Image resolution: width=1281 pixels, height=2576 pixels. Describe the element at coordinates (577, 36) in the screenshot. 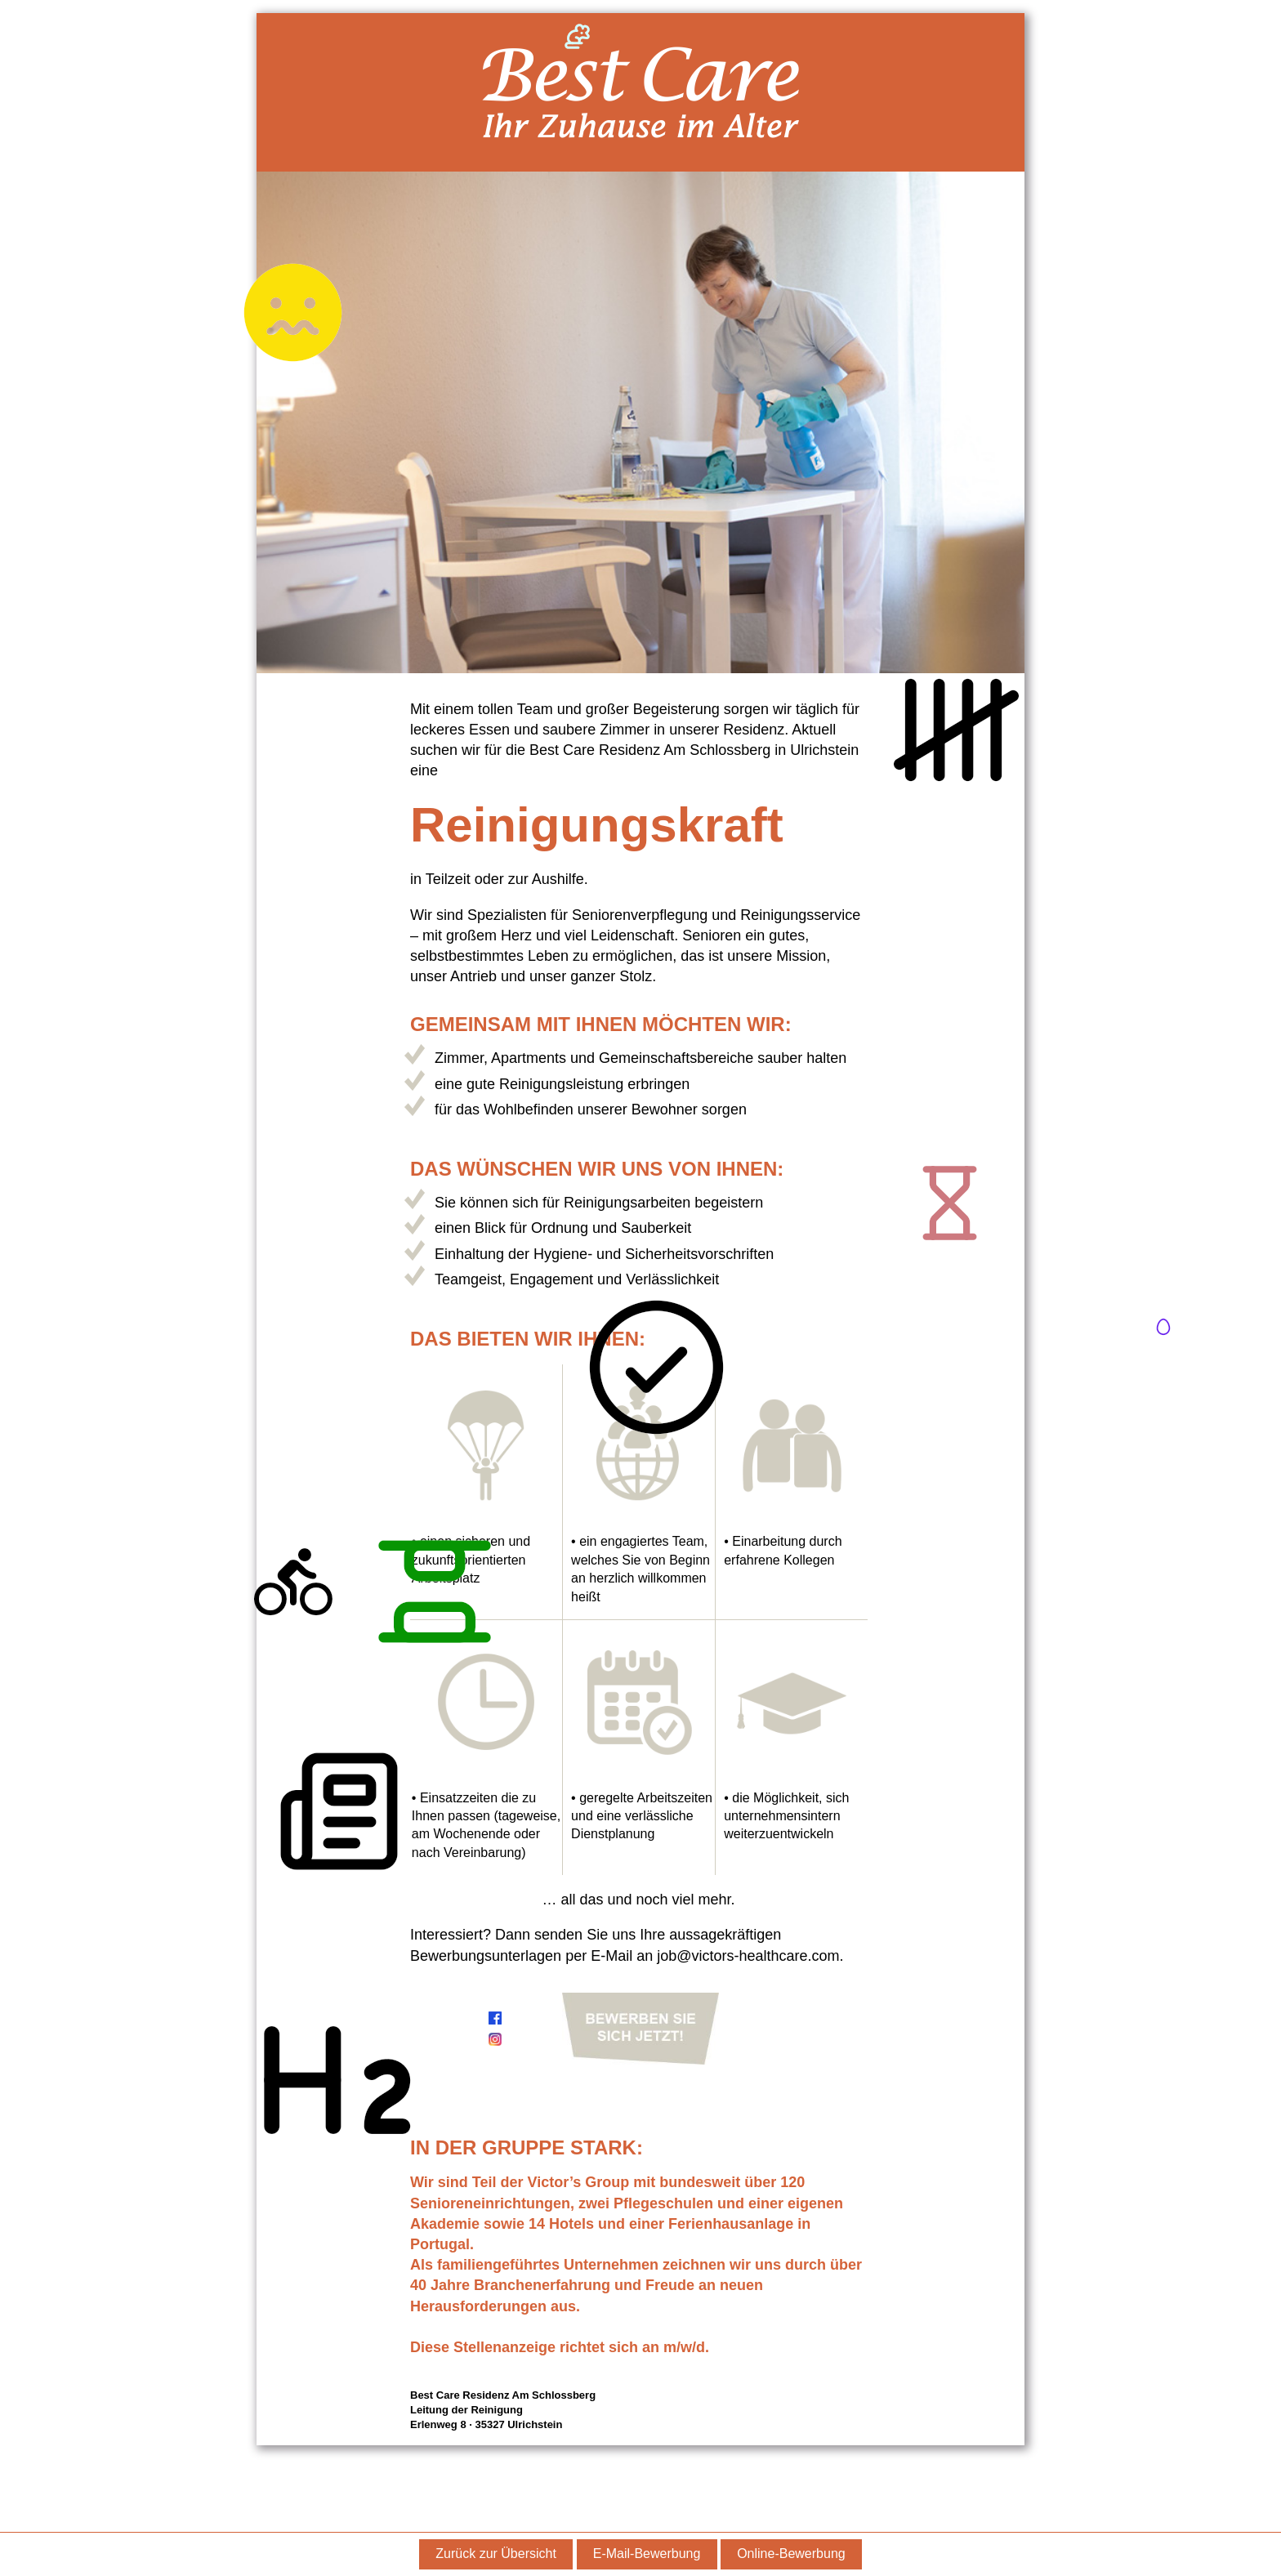

I see `indicates pest control or exterminator services` at that location.